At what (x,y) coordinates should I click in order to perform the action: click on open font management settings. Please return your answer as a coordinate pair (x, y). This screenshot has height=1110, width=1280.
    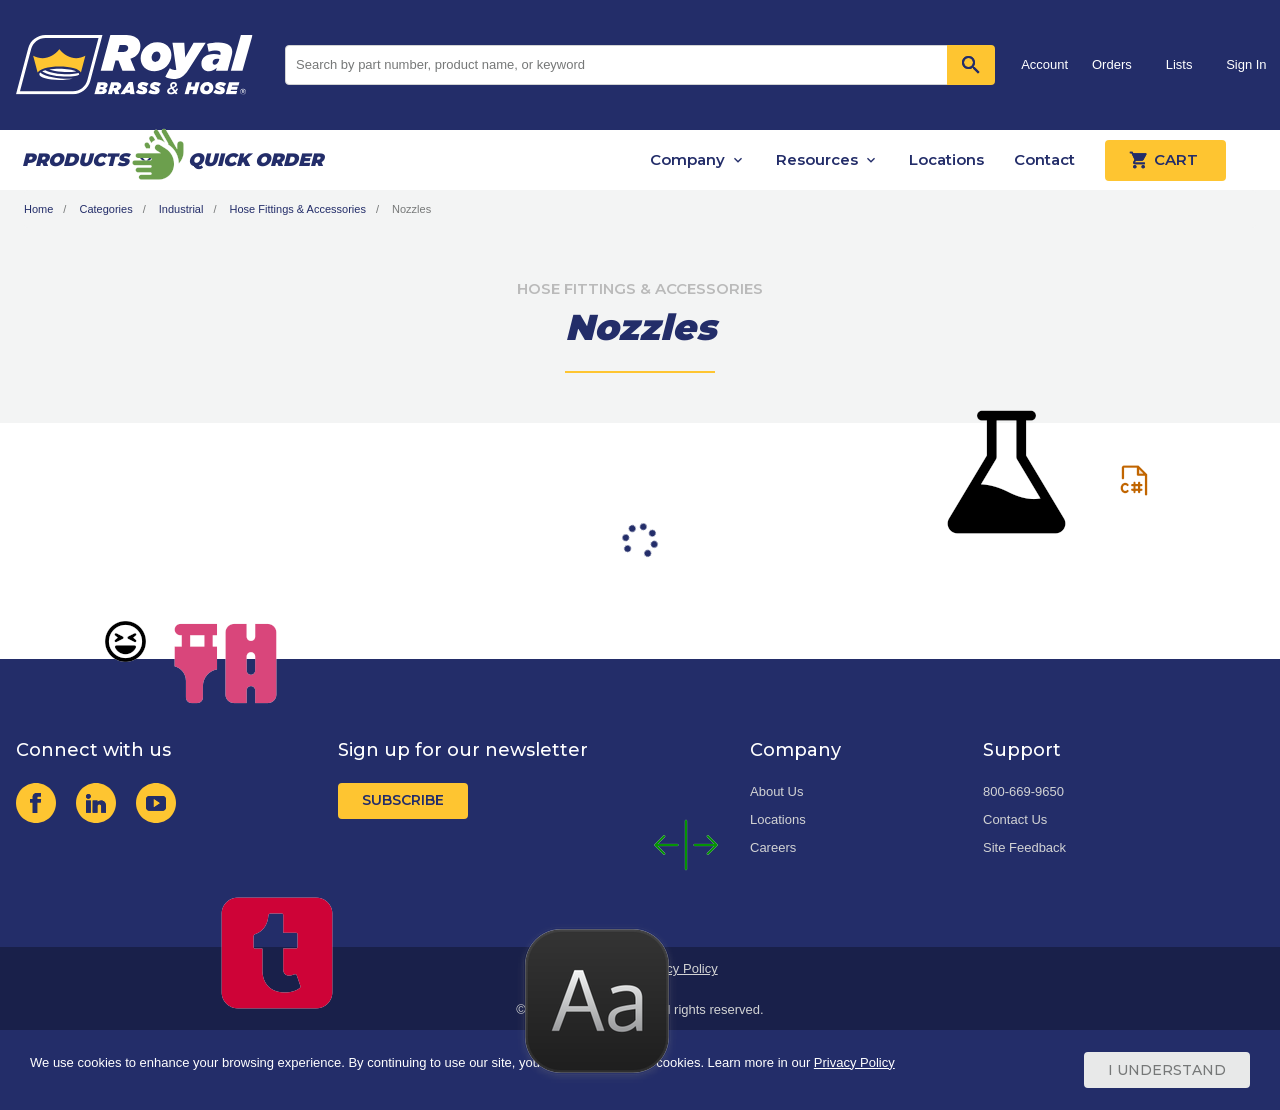
    Looking at the image, I should click on (597, 1001).